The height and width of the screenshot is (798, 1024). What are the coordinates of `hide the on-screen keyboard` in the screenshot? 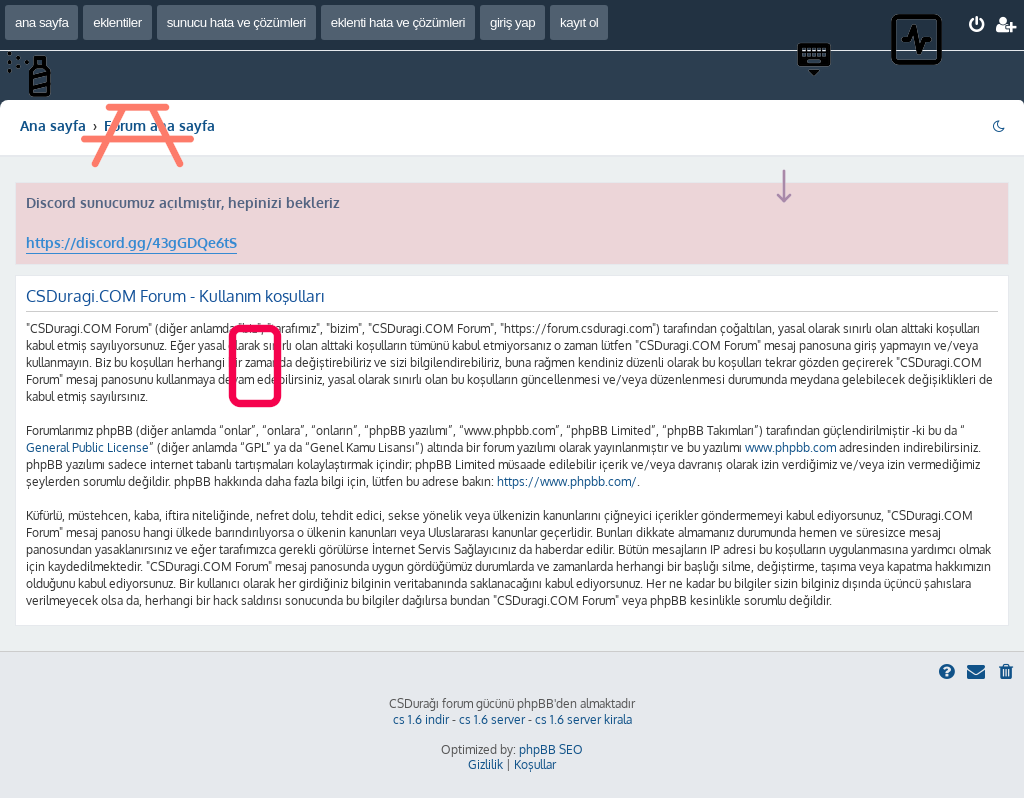 It's located at (814, 58).